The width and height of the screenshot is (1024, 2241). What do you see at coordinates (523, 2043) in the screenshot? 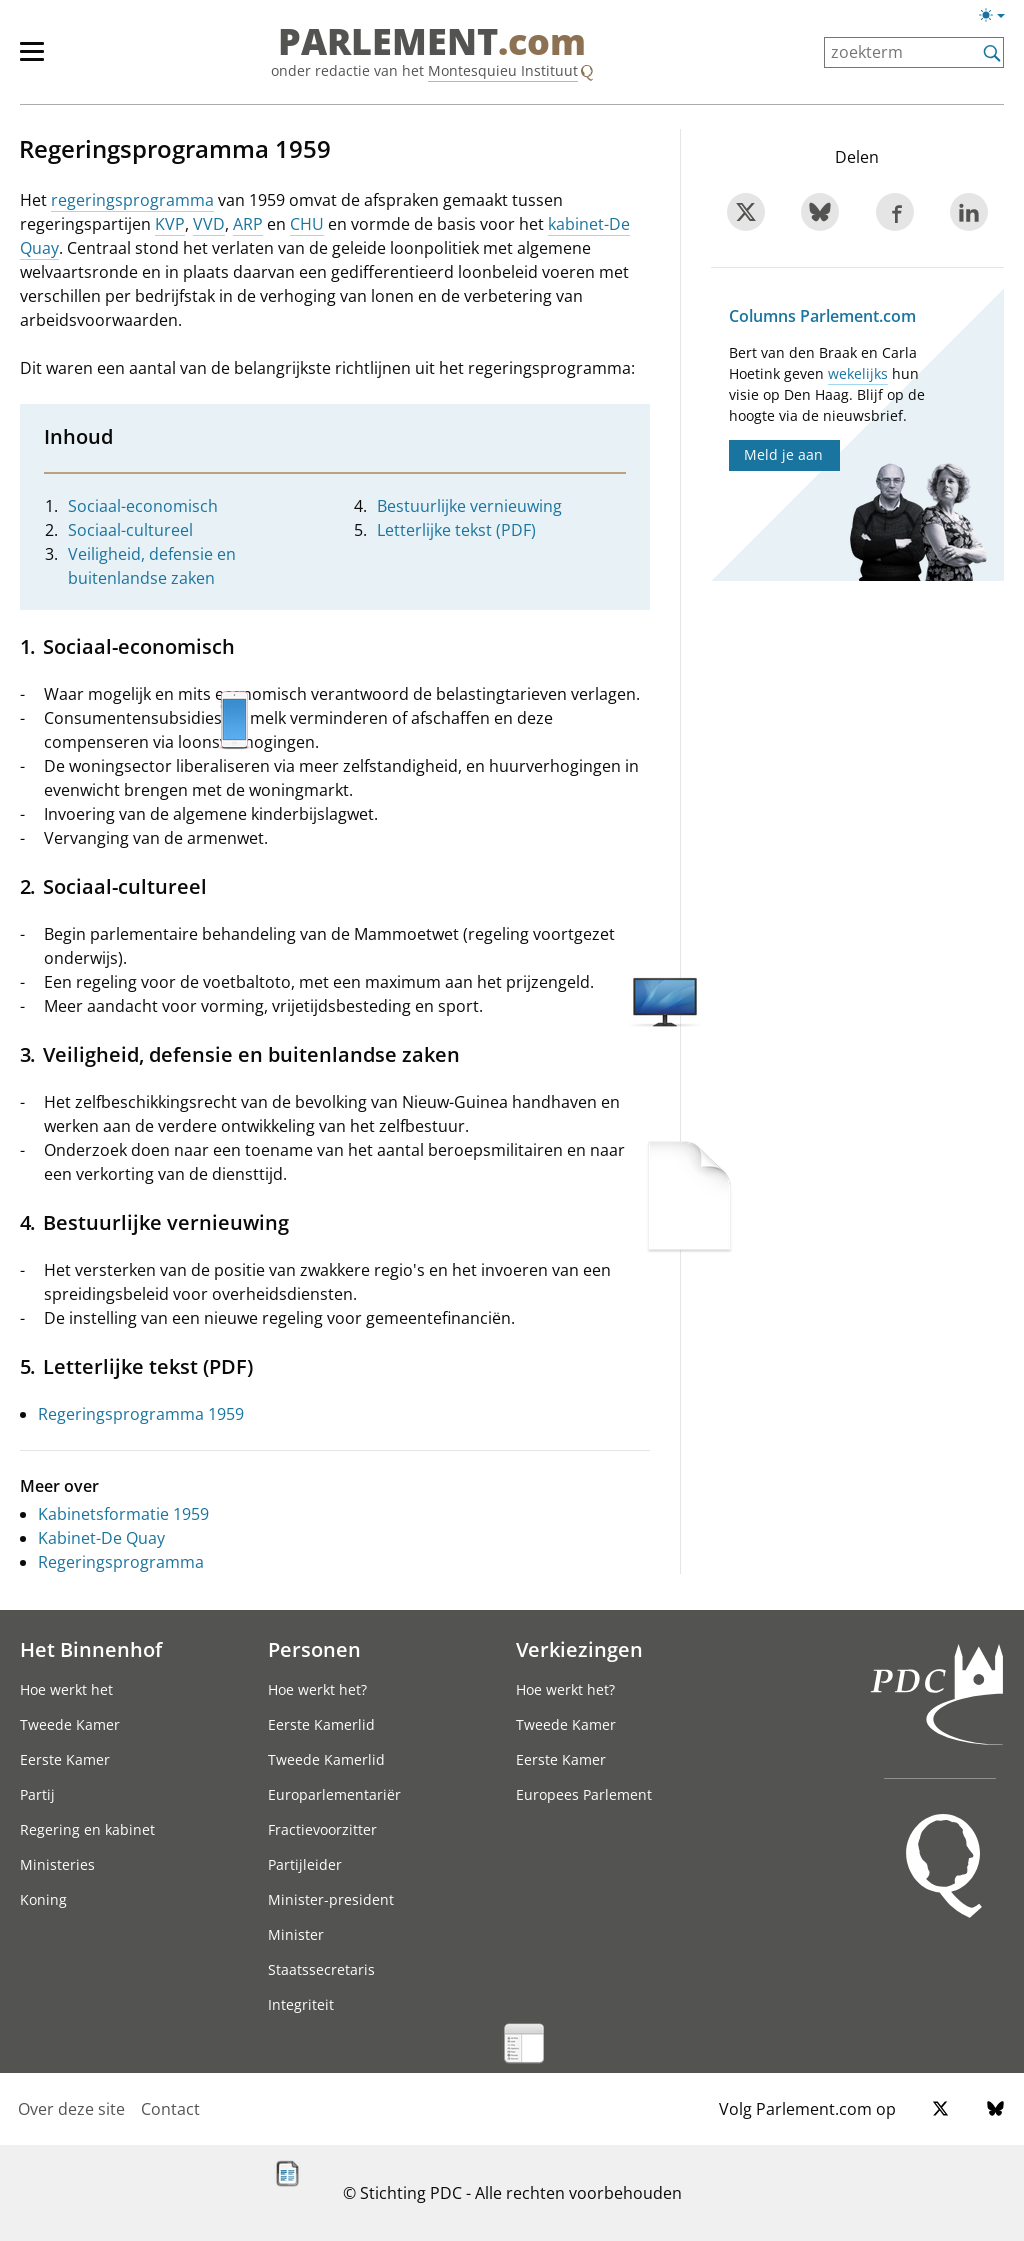
I see `access system preferences from the sidebar` at bounding box center [523, 2043].